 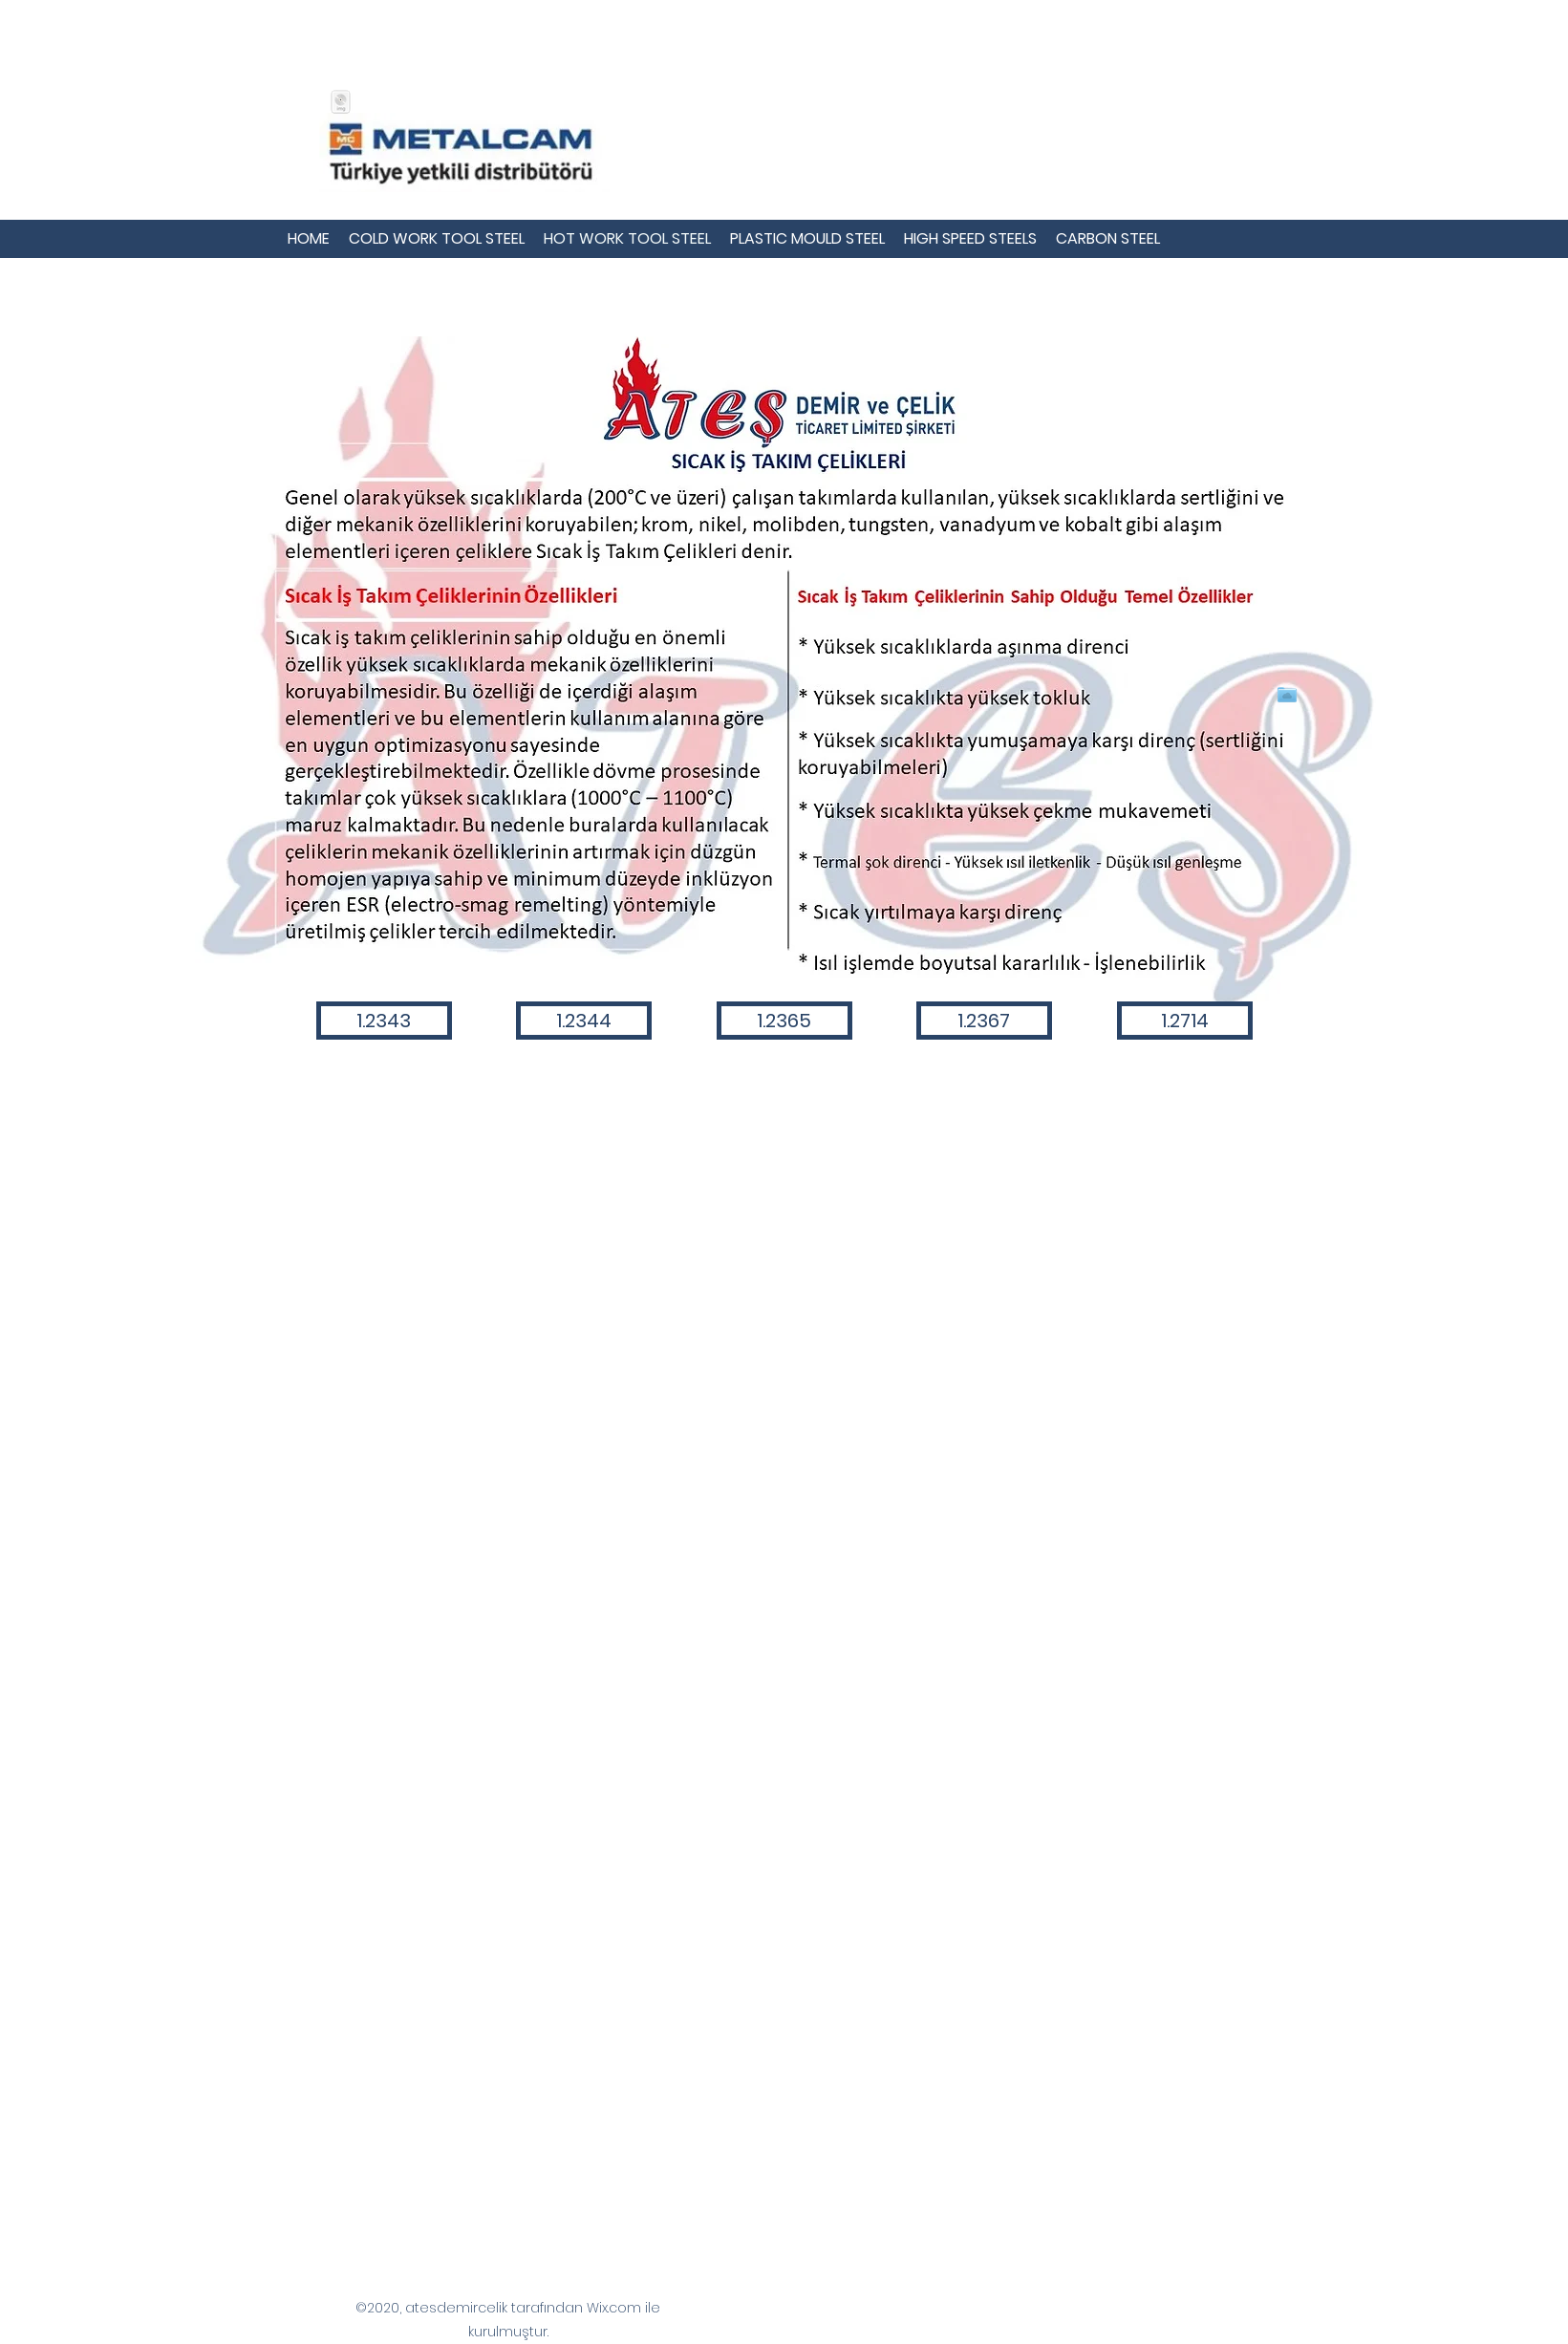 What do you see at coordinates (1287, 695) in the screenshot?
I see `access cloud-synced files and folders` at bounding box center [1287, 695].